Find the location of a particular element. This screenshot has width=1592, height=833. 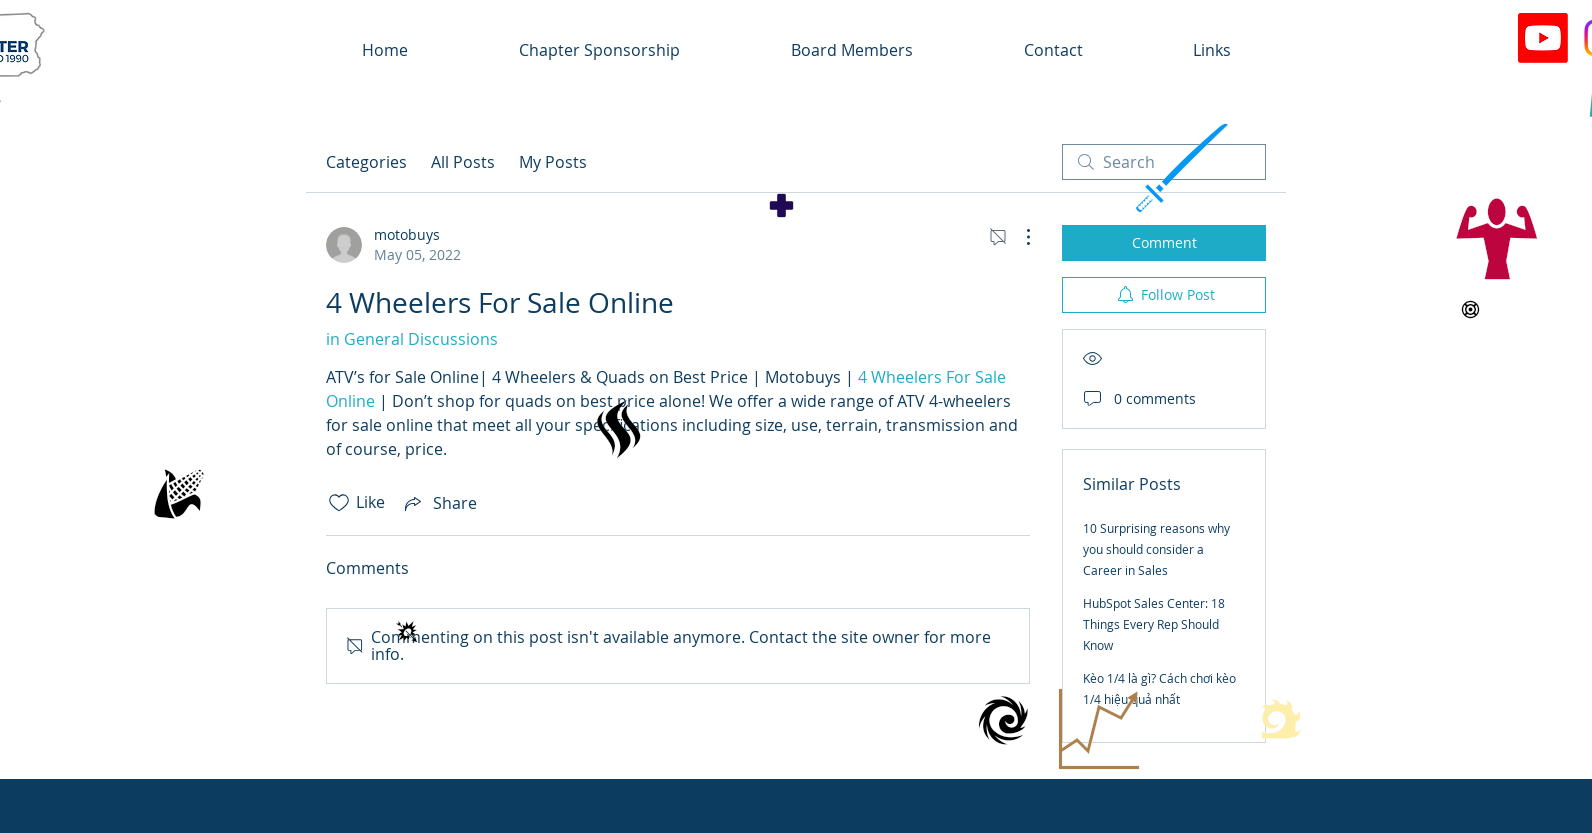

indicates player health status is normal is located at coordinates (781, 205).